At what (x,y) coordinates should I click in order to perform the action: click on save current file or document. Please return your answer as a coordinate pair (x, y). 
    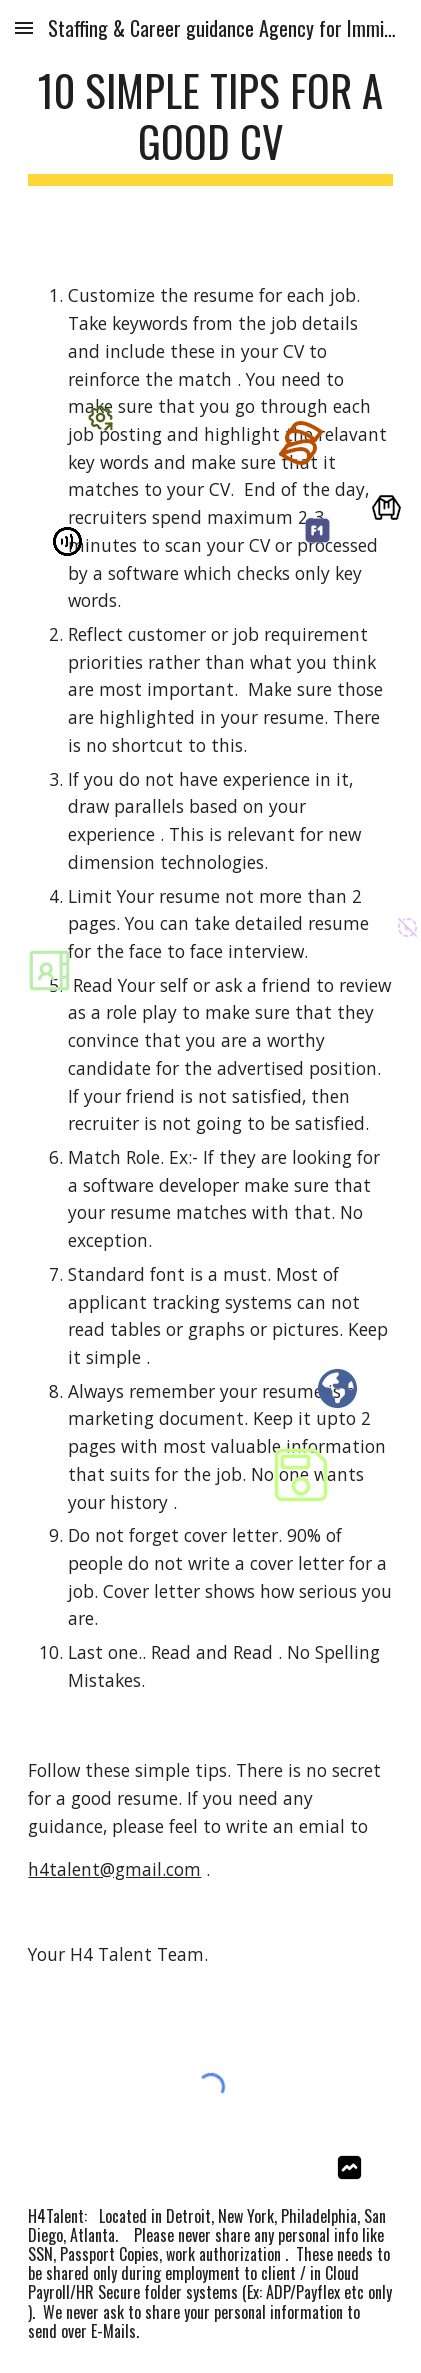
    Looking at the image, I should click on (301, 1475).